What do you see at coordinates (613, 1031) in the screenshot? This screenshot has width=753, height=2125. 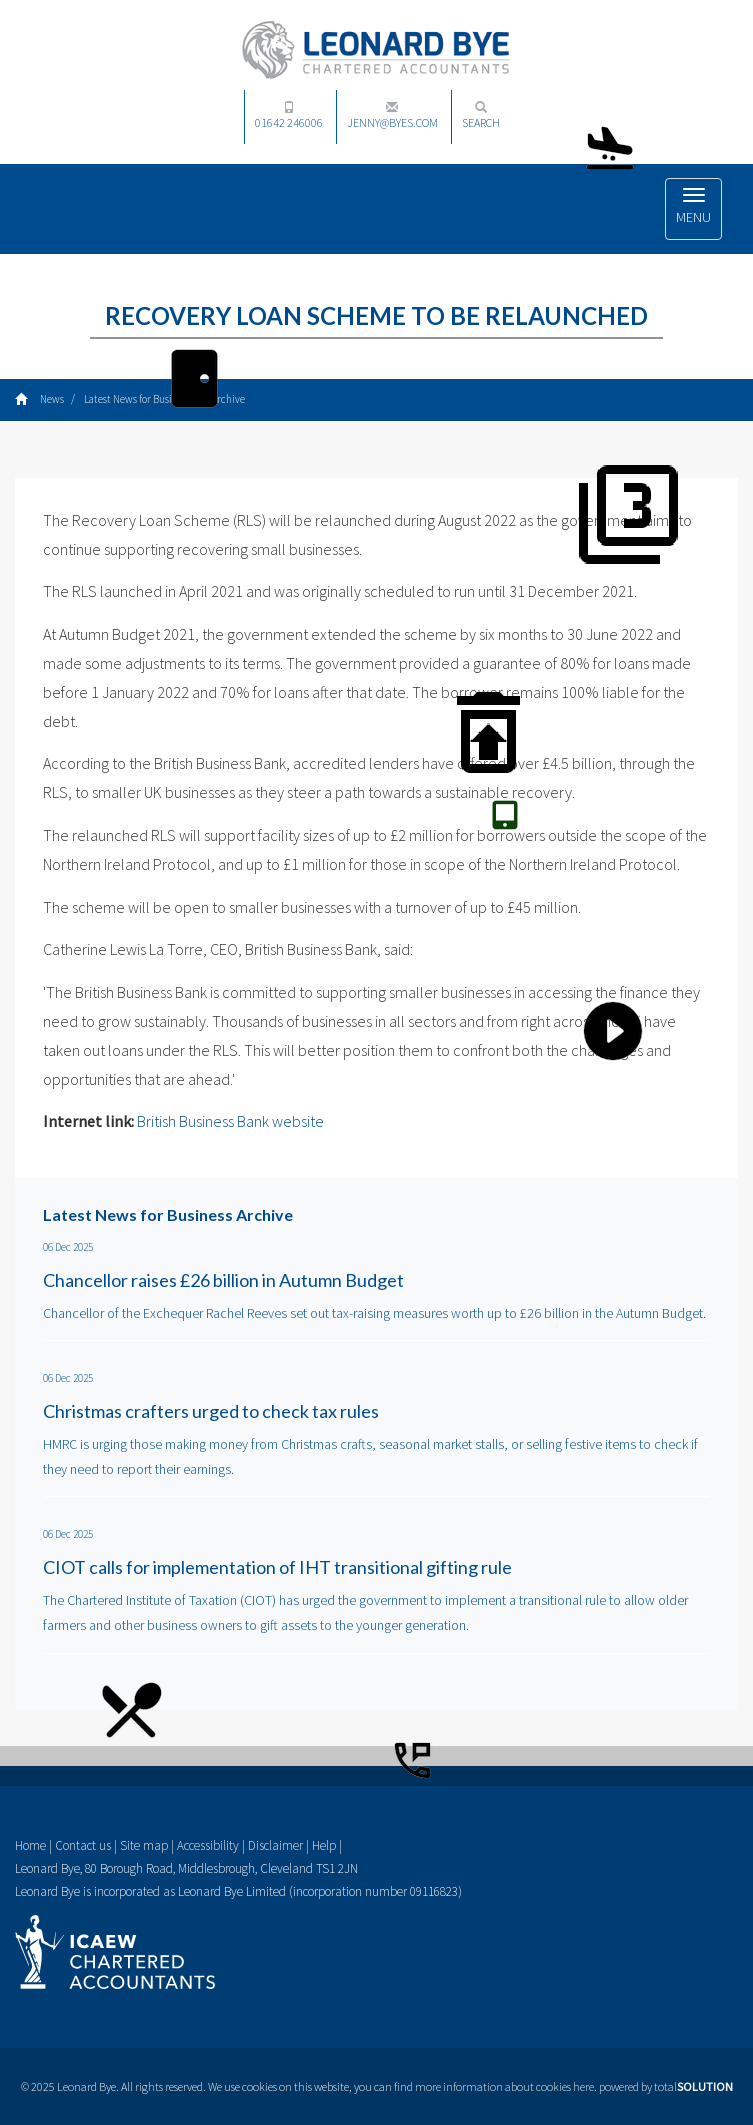 I see `play media or video content` at bounding box center [613, 1031].